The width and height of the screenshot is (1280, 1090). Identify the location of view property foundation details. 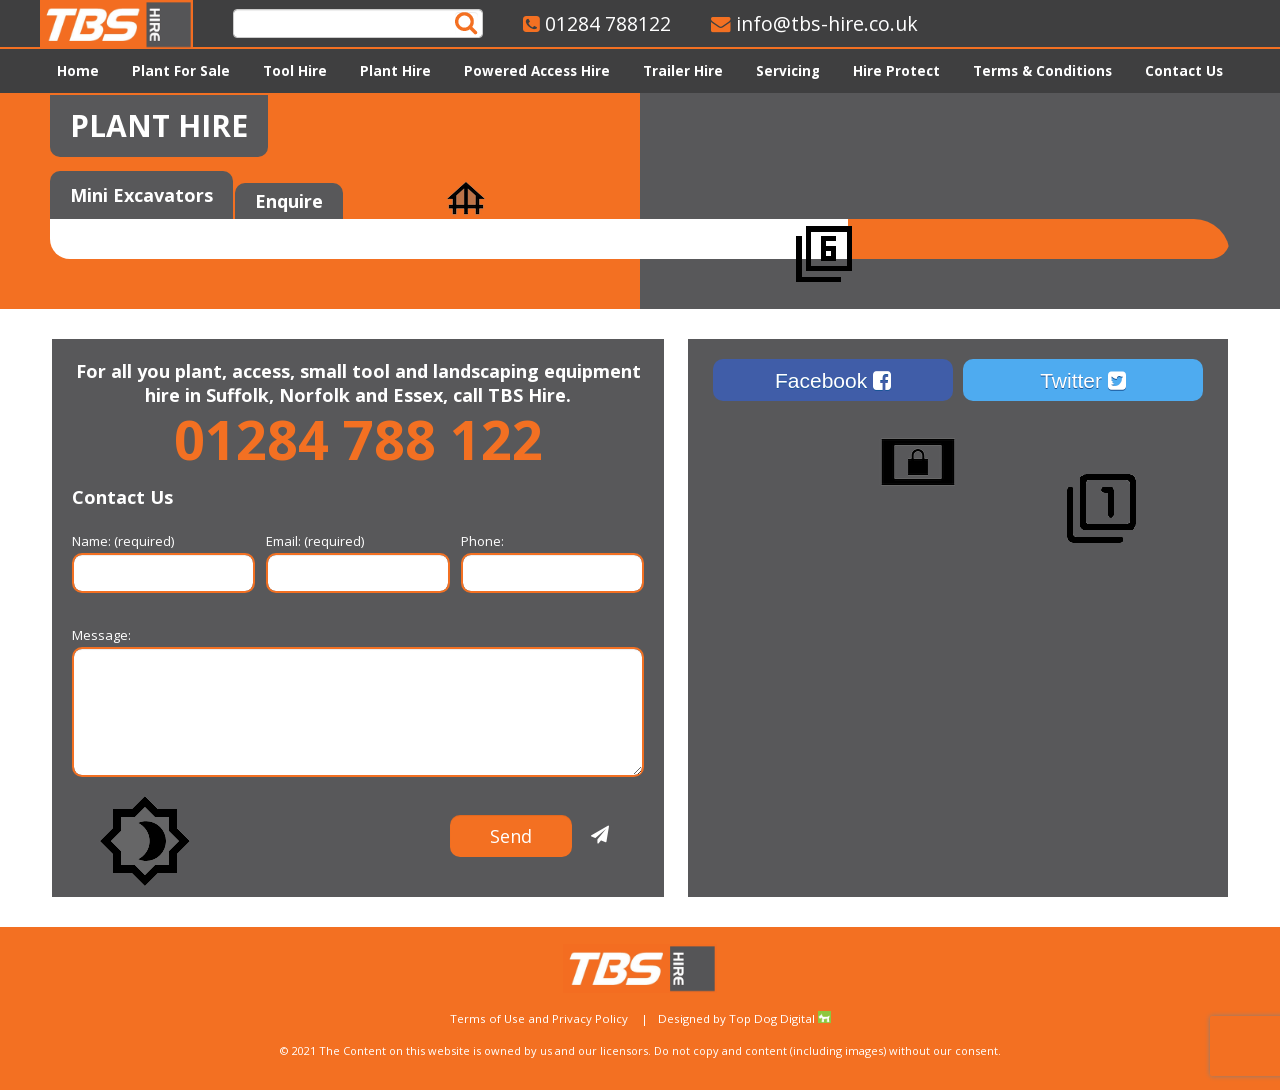
(466, 199).